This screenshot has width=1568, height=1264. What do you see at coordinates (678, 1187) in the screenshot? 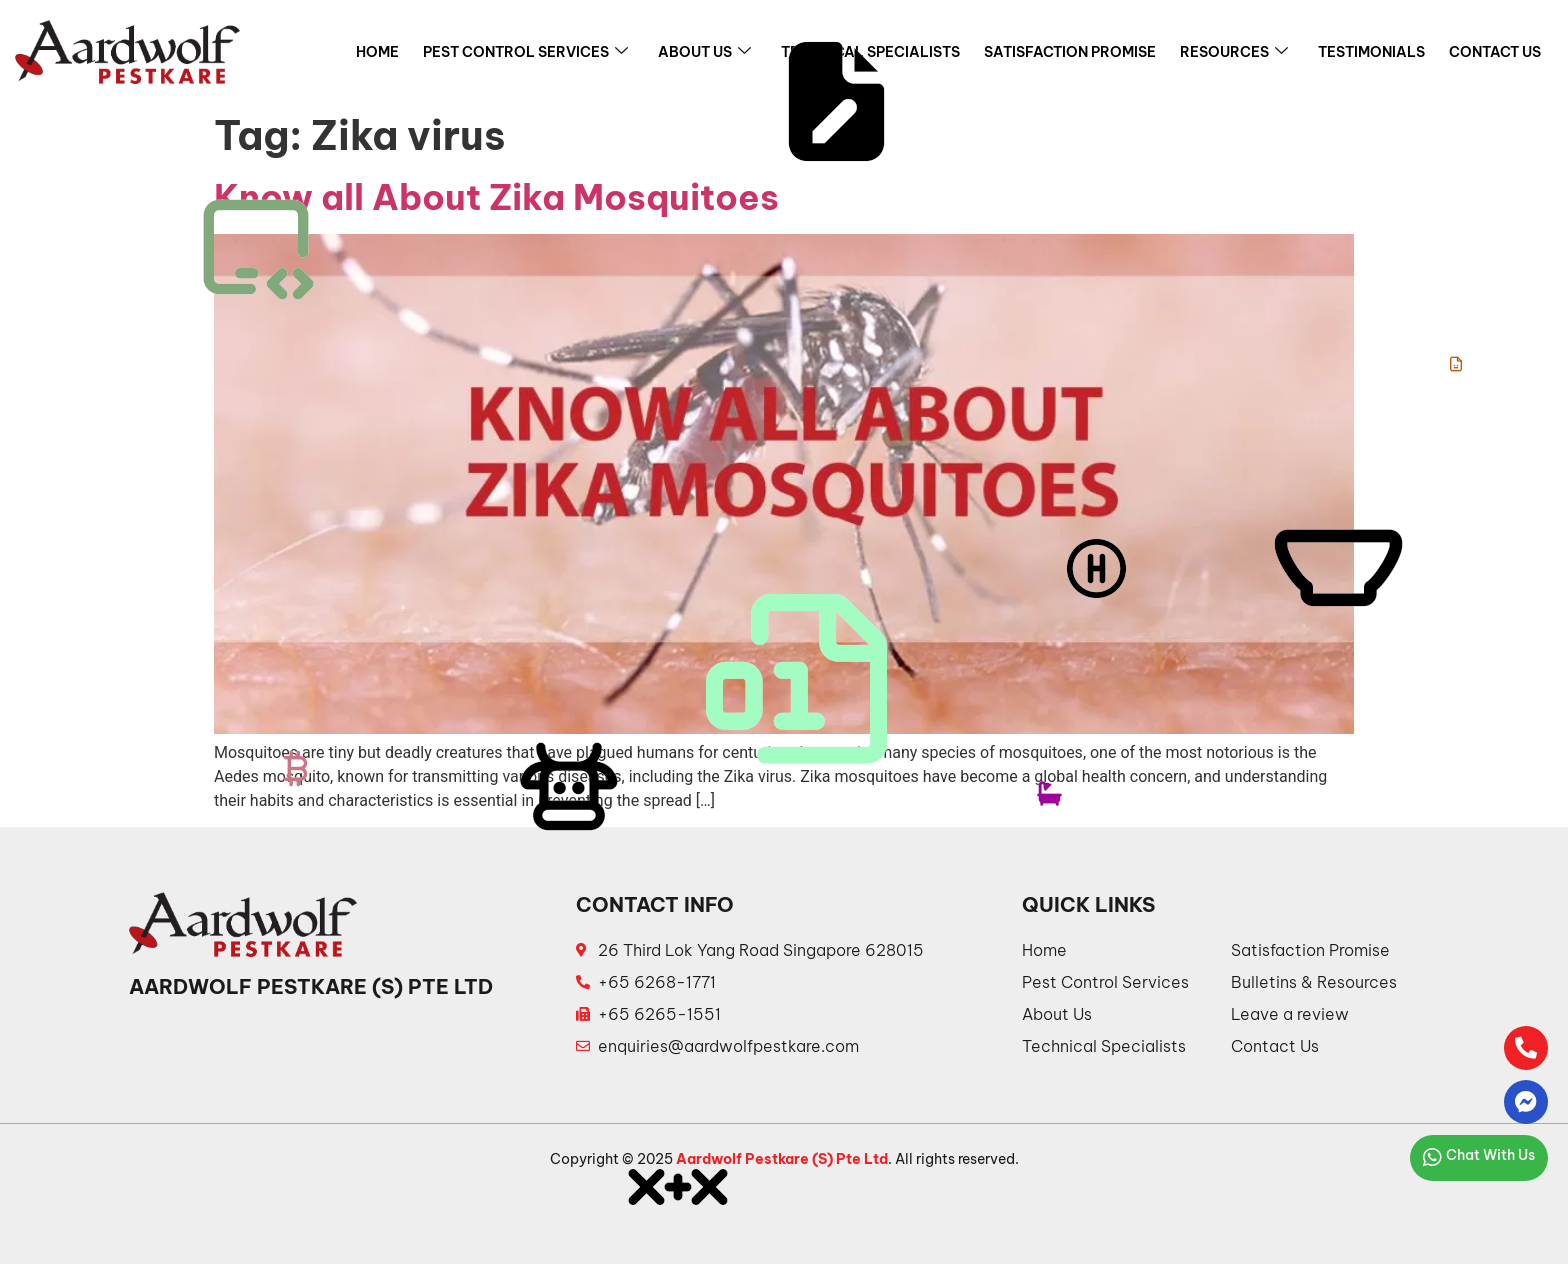
I see `mathematical expression or formula input` at bounding box center [678, 1187].